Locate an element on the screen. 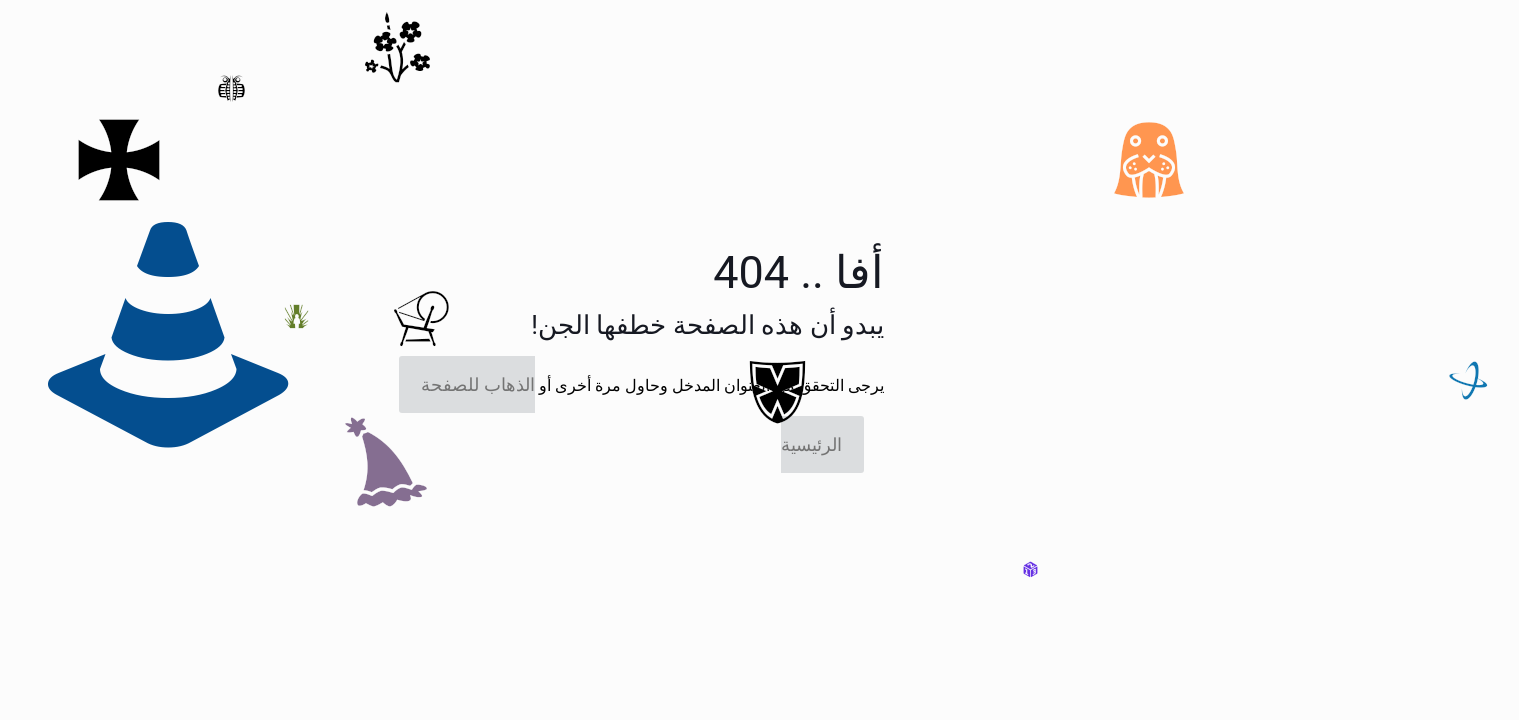  flax plant icon for crafting or farming games is located at coordinates (397, 46).